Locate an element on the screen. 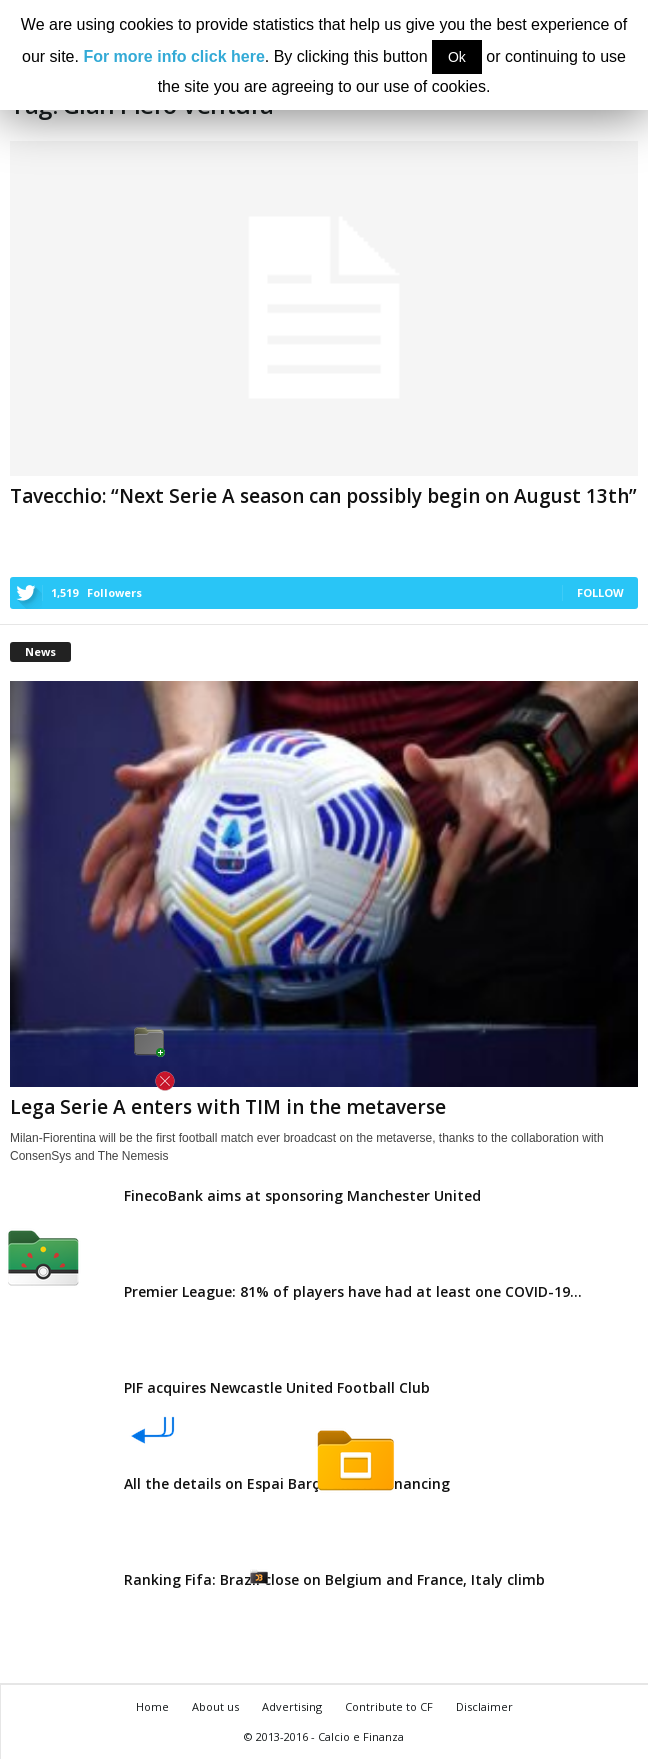 Image resolution: width=648 pixels, height=1759 pixels. open folder containing google slides files is located at coordinates (355, 1462).